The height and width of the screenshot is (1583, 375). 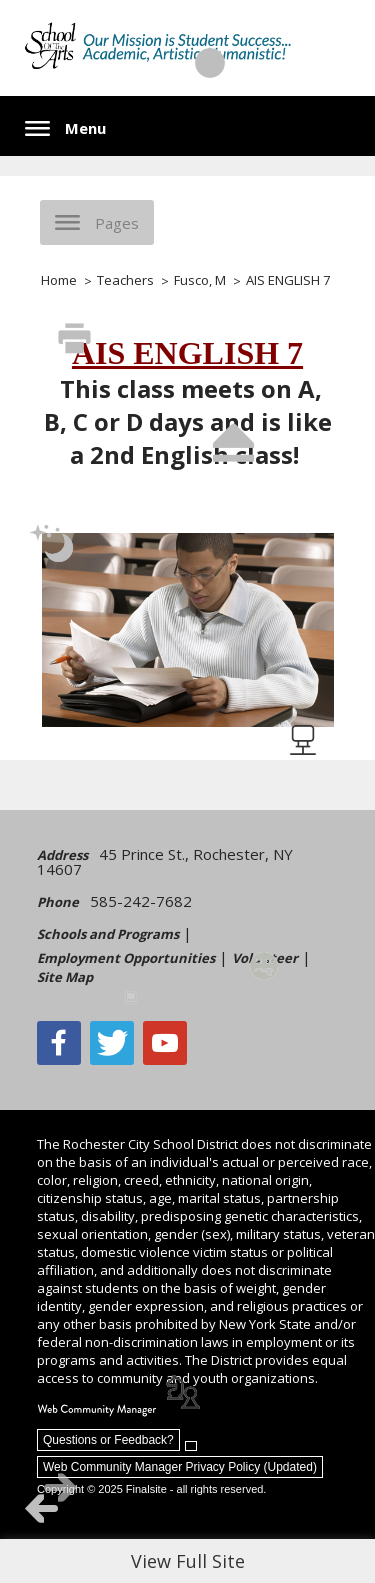 What do you see at coordinates (210, 63) in the screenshot?
I see `start recording audio or video` at bounding box center [210, 63].